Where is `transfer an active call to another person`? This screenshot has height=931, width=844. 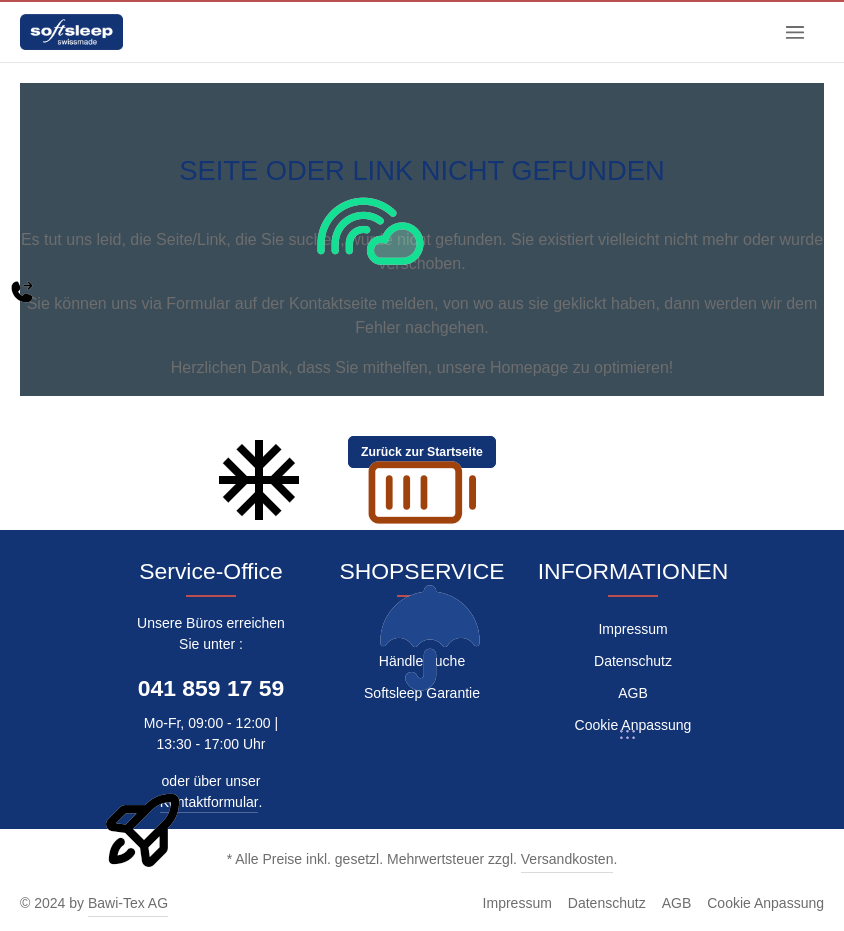
transfer an active call to another person is located at coordinates (22, 291).